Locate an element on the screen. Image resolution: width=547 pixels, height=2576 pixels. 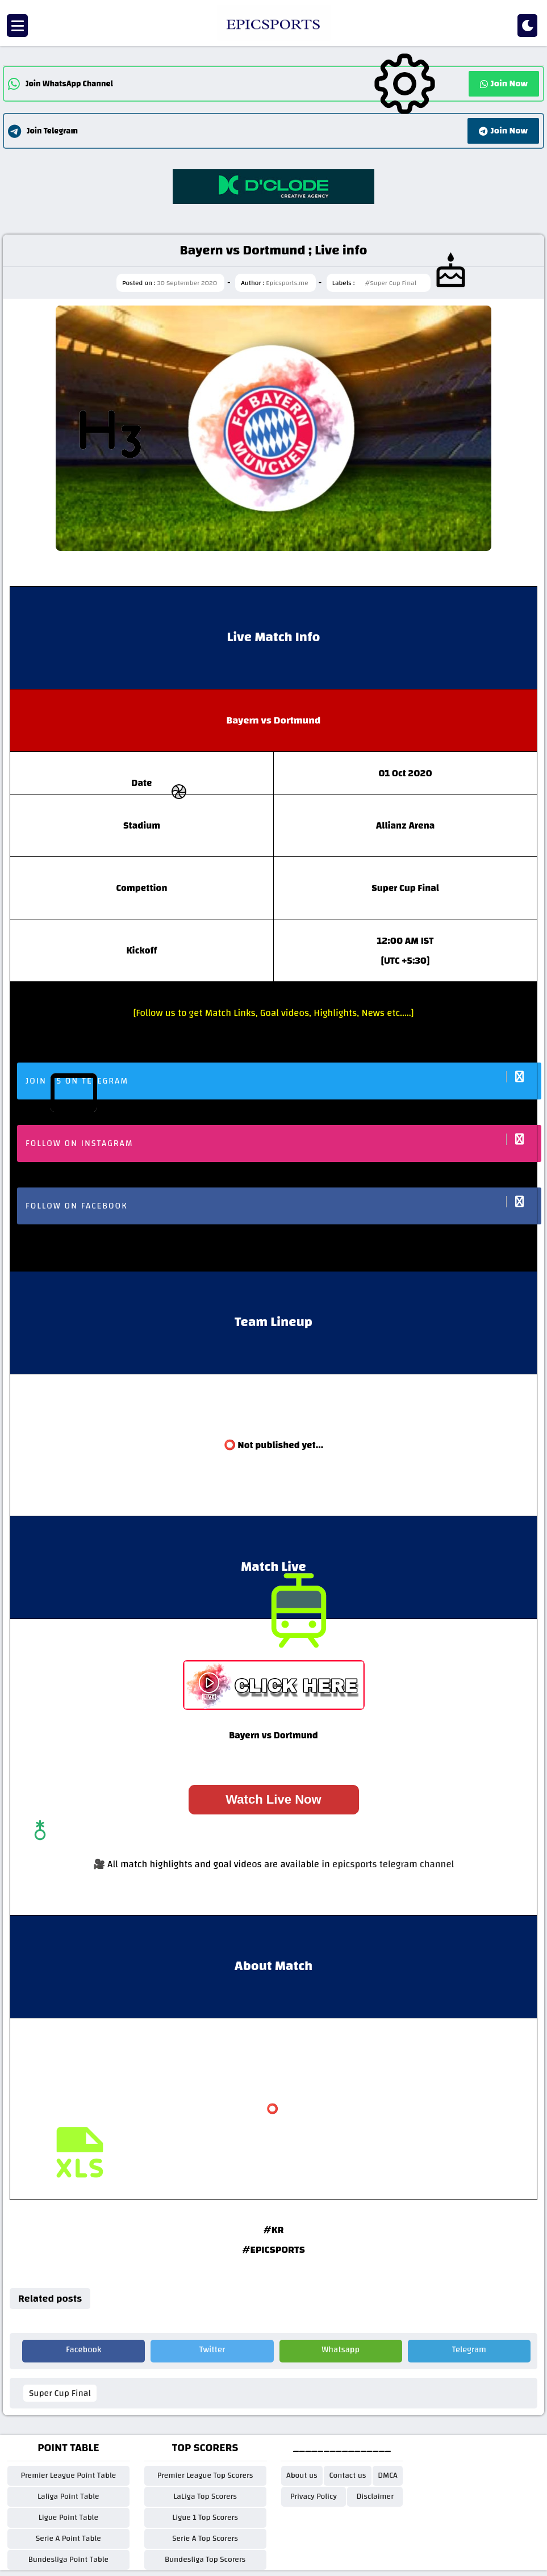
loading content in progress is located at coordinates (179, 792).